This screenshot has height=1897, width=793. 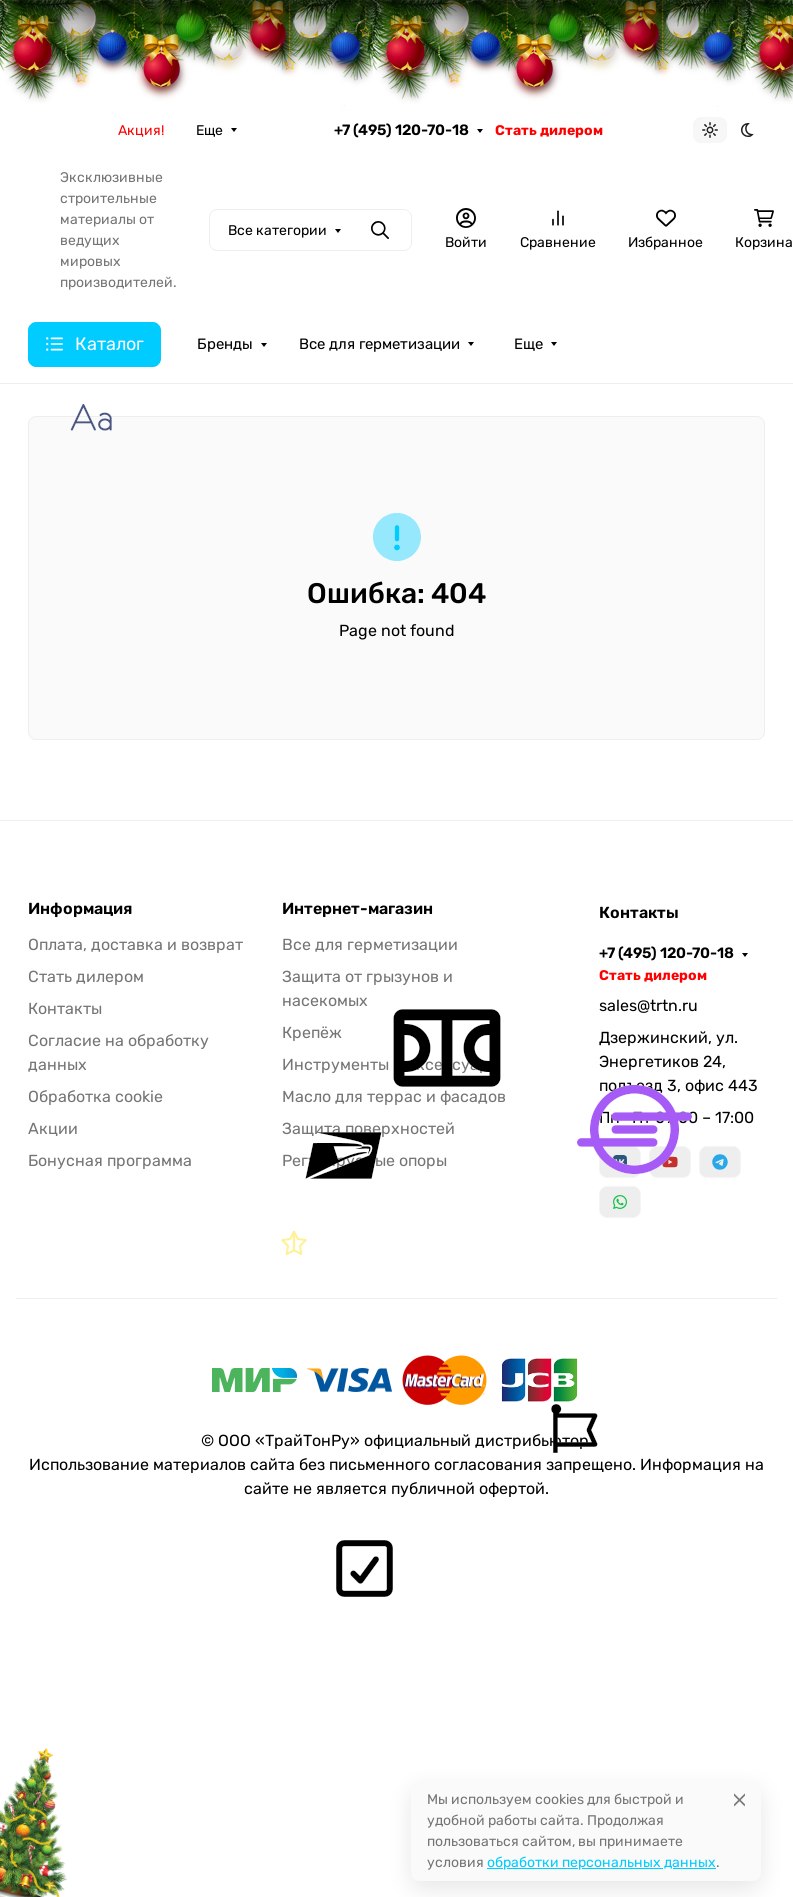 What do you see at coordinates (634, 1129) in the screenshot?
I see `ioxhost web hosting service logo` at bounding box center [634, 1129].